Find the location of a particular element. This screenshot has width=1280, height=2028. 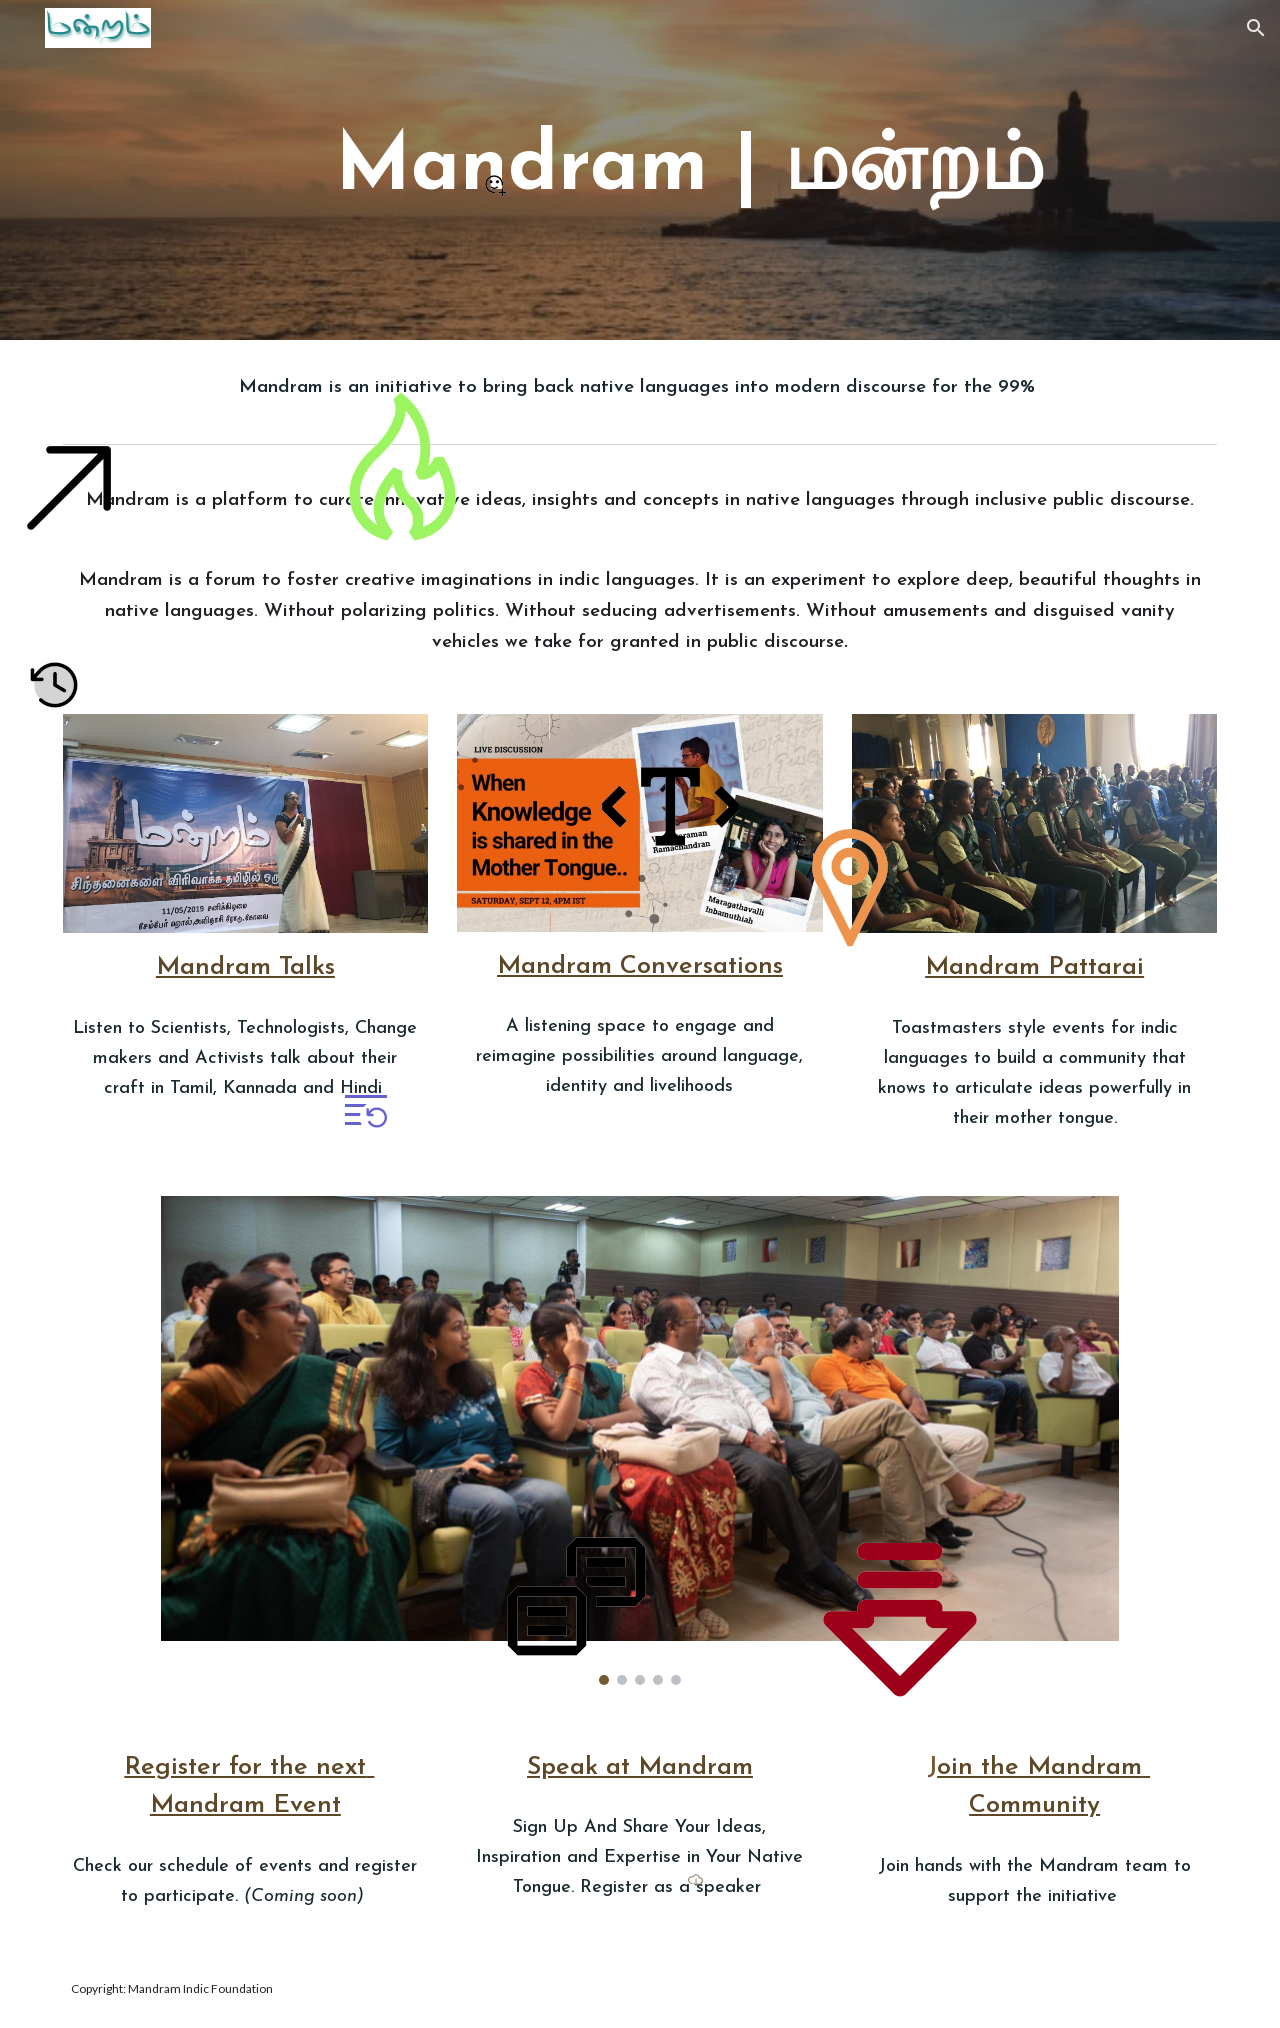

add a reaction to a message is located at coordinates (495, 185).